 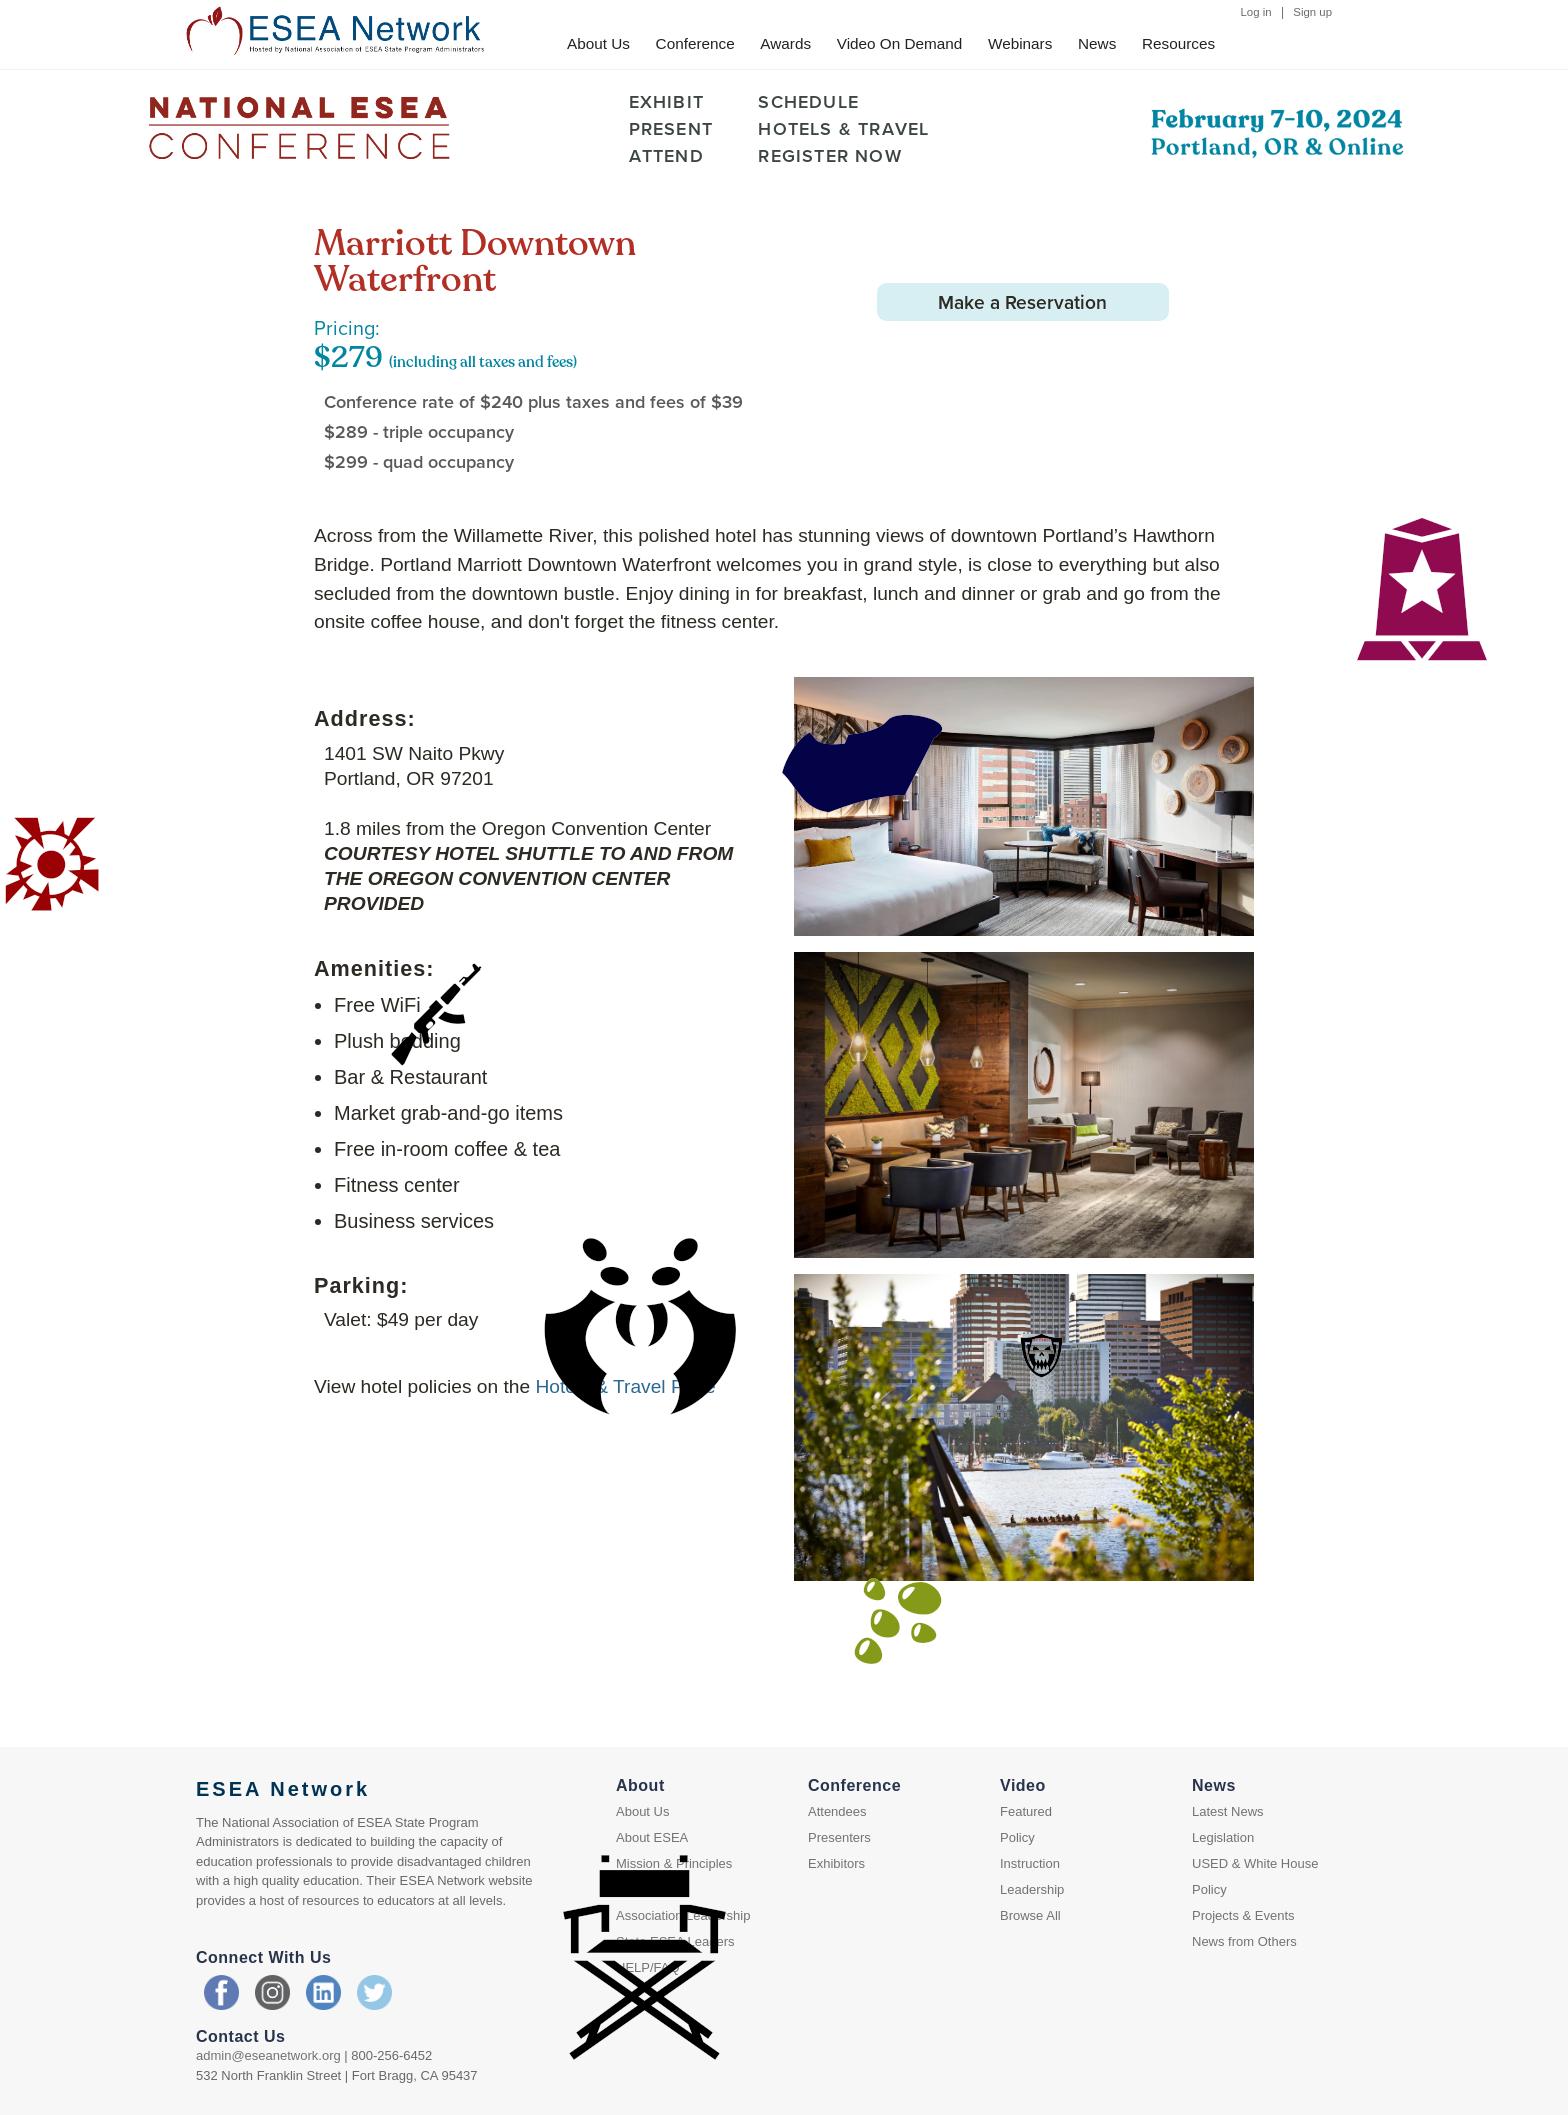 I want to click on weapon or firearm item in game inventory, so click(x=436, y=1014).